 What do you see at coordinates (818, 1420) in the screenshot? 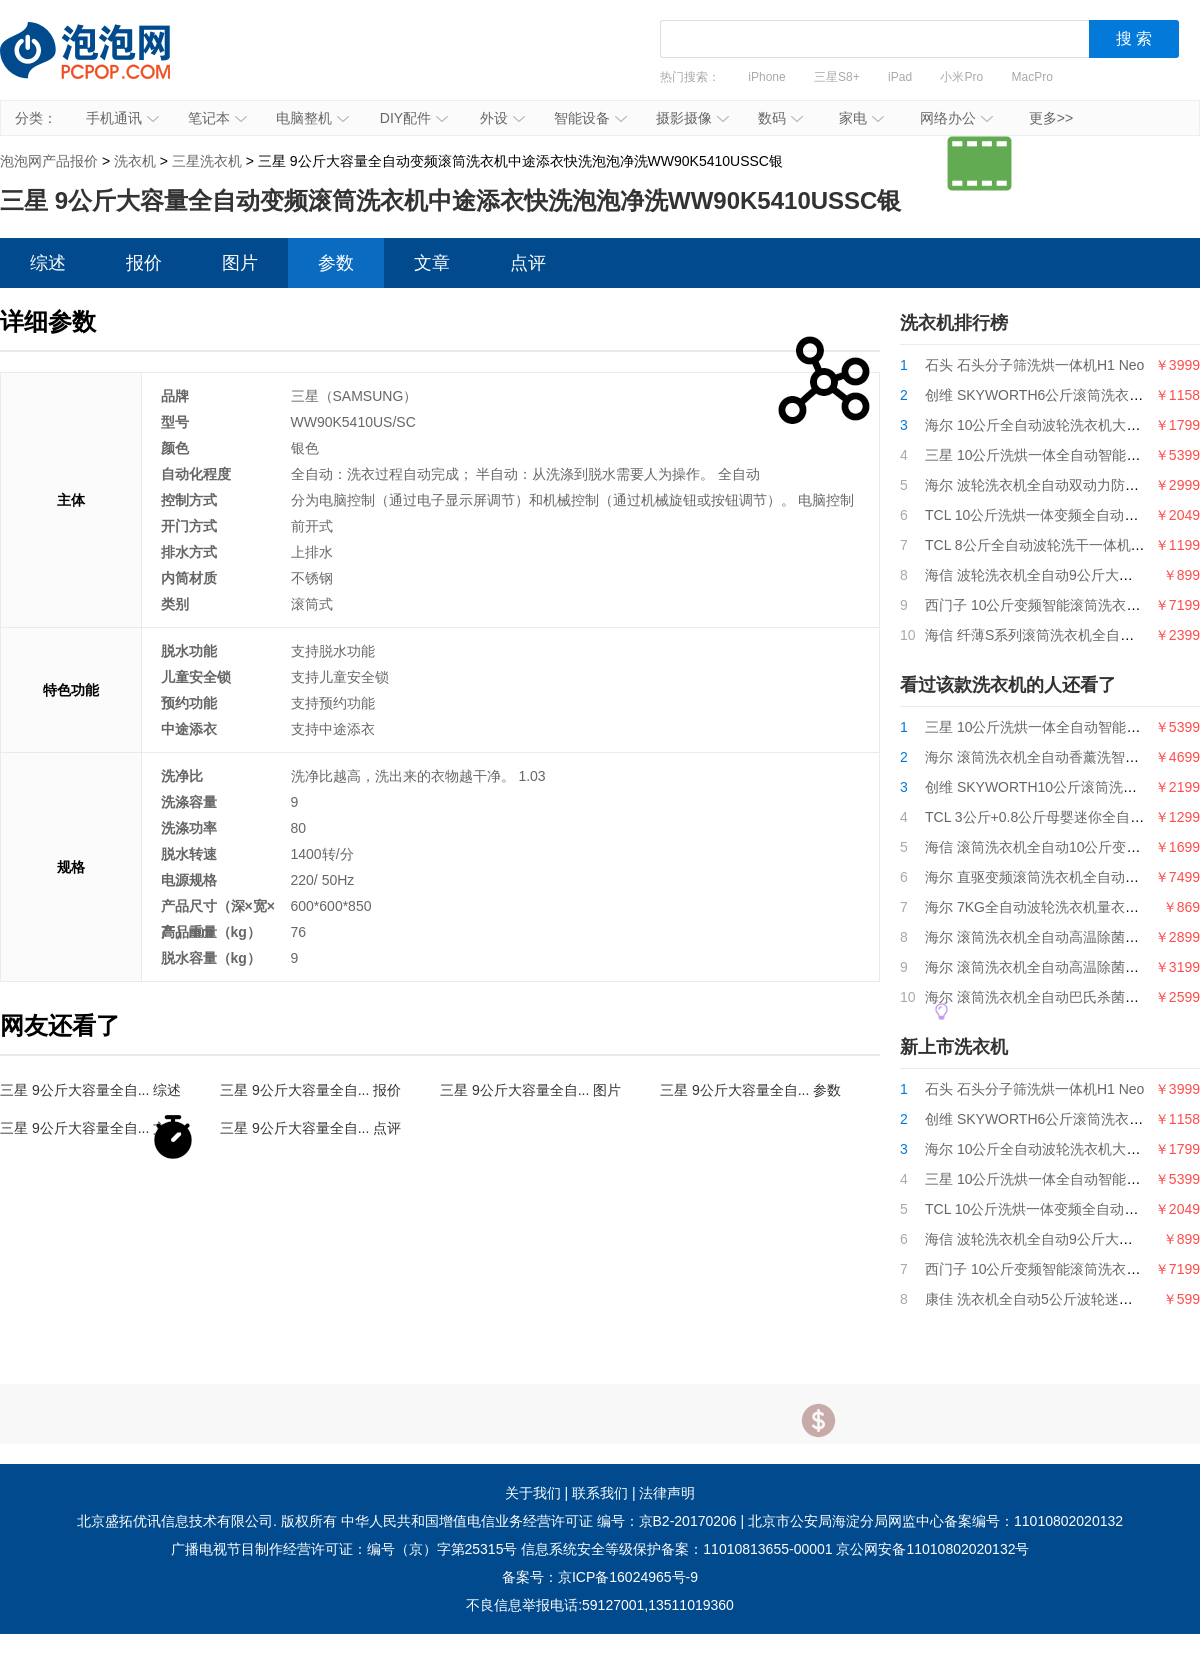
I see `view account balance or financial information` at bounding box center [818, 1420].